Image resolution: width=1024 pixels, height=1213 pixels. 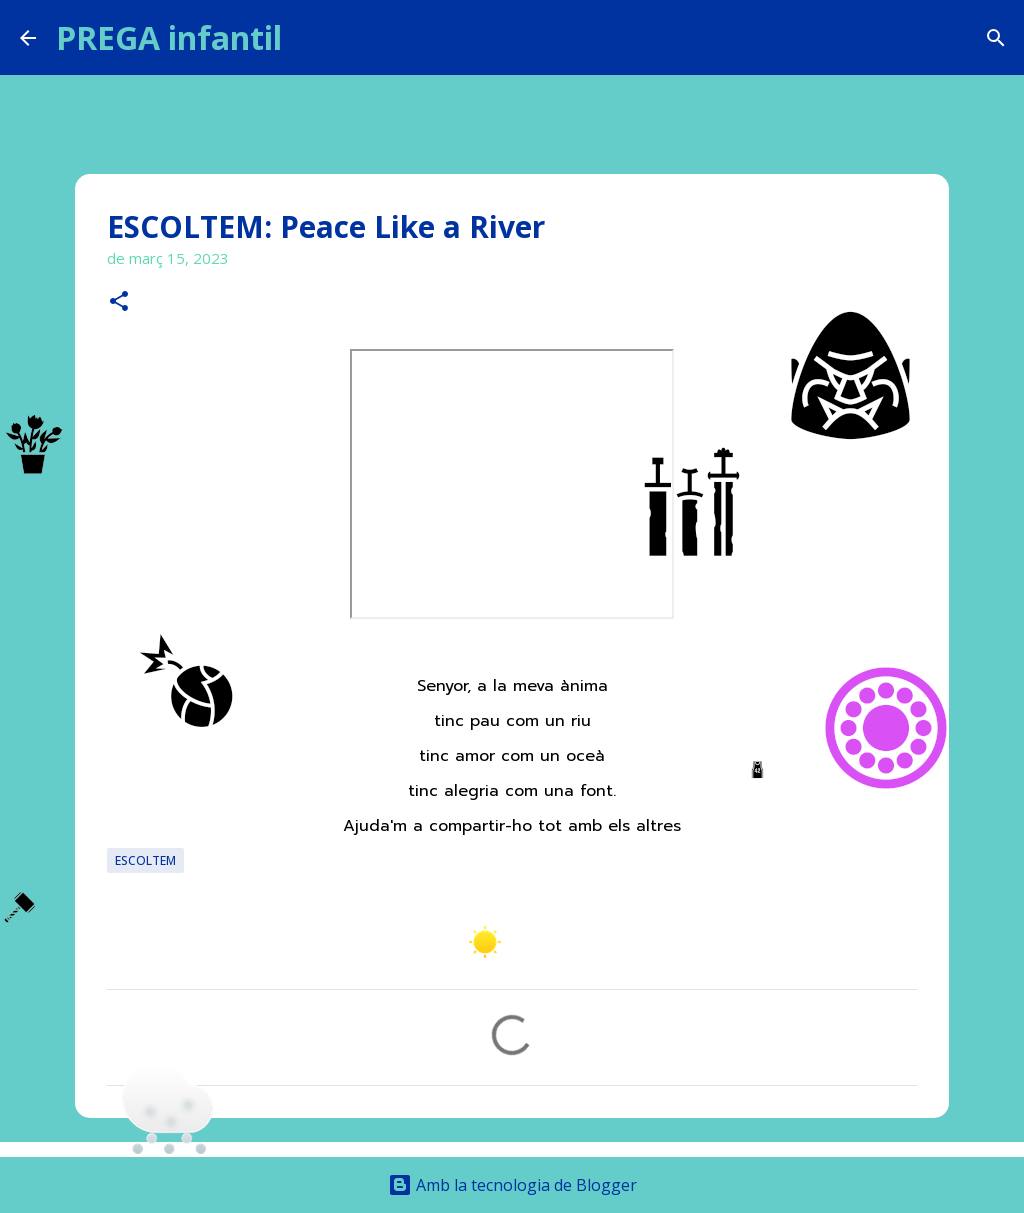 What do you see at coordinates (186, 681) in the screenshot?
I see `activate explosive item in game` at bounding box center [186, 681].